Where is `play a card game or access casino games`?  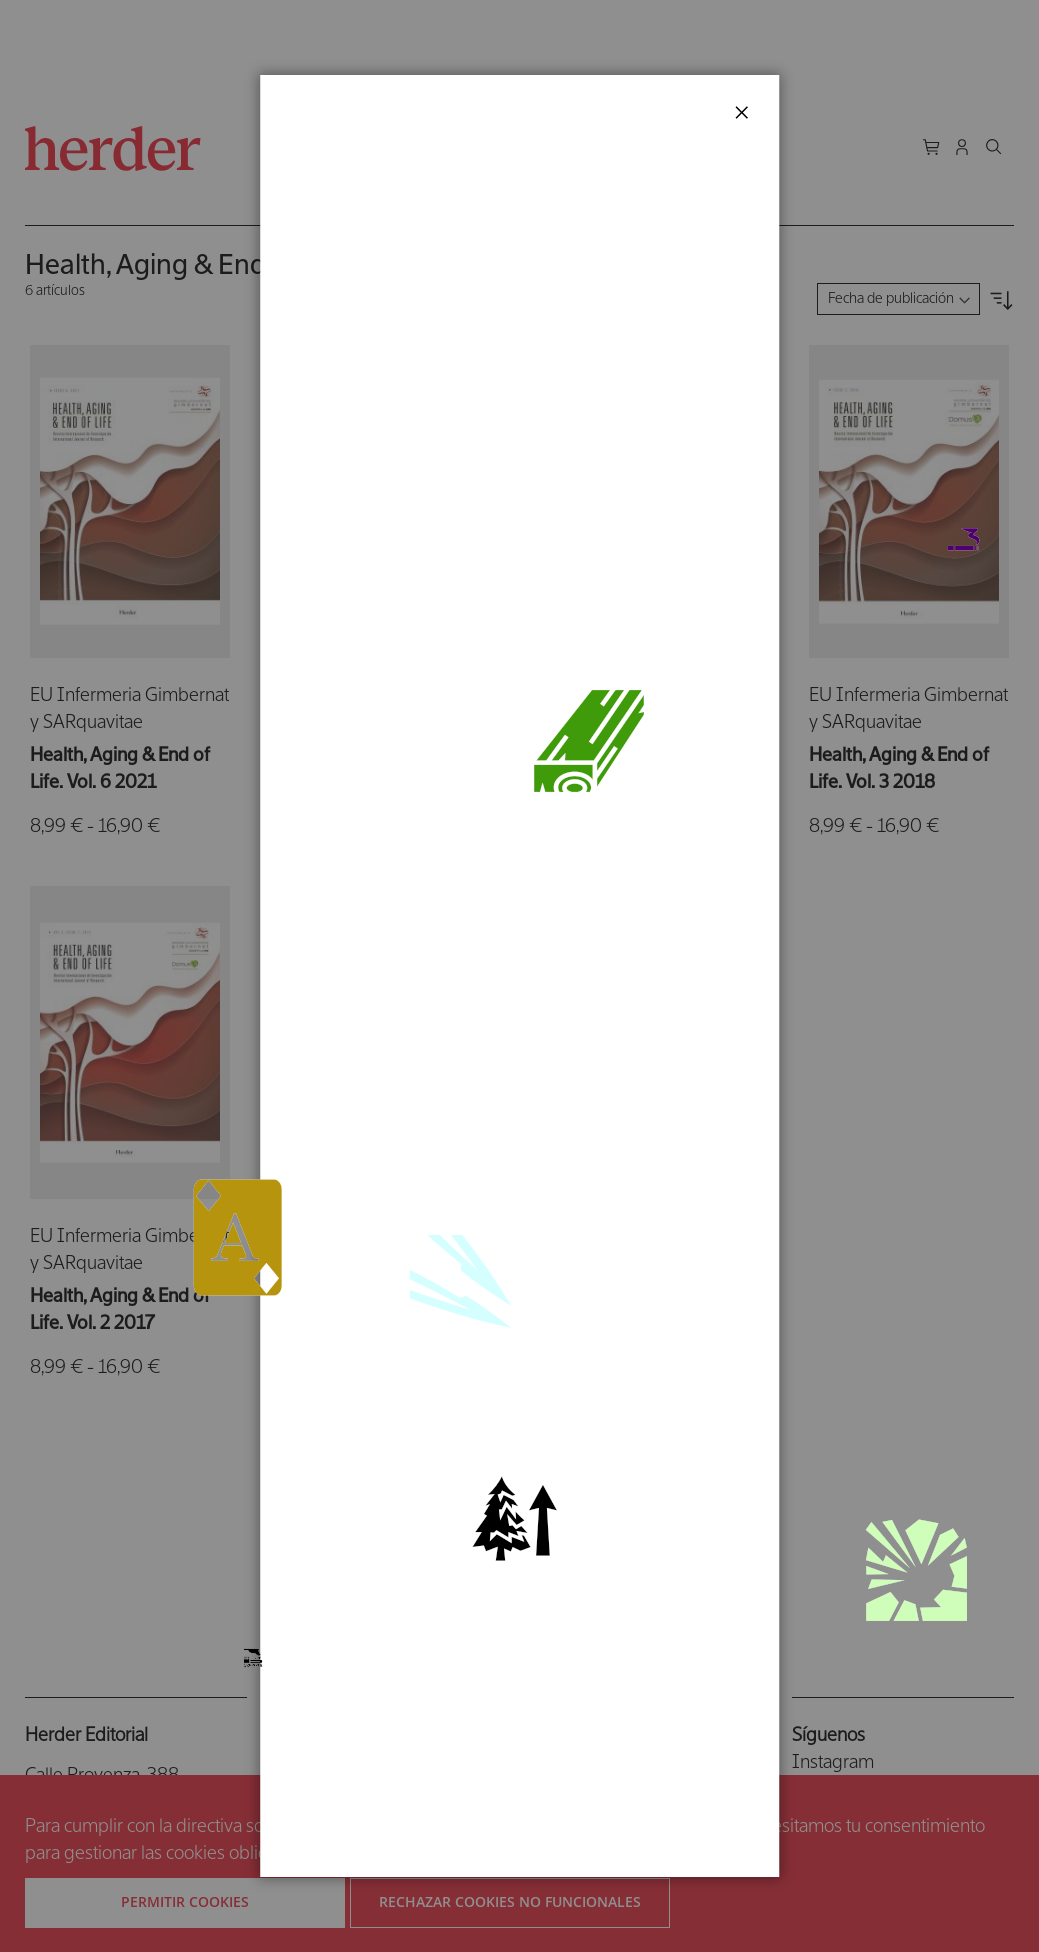
play a card game or access casino games is located at coordinates (237, 1237).